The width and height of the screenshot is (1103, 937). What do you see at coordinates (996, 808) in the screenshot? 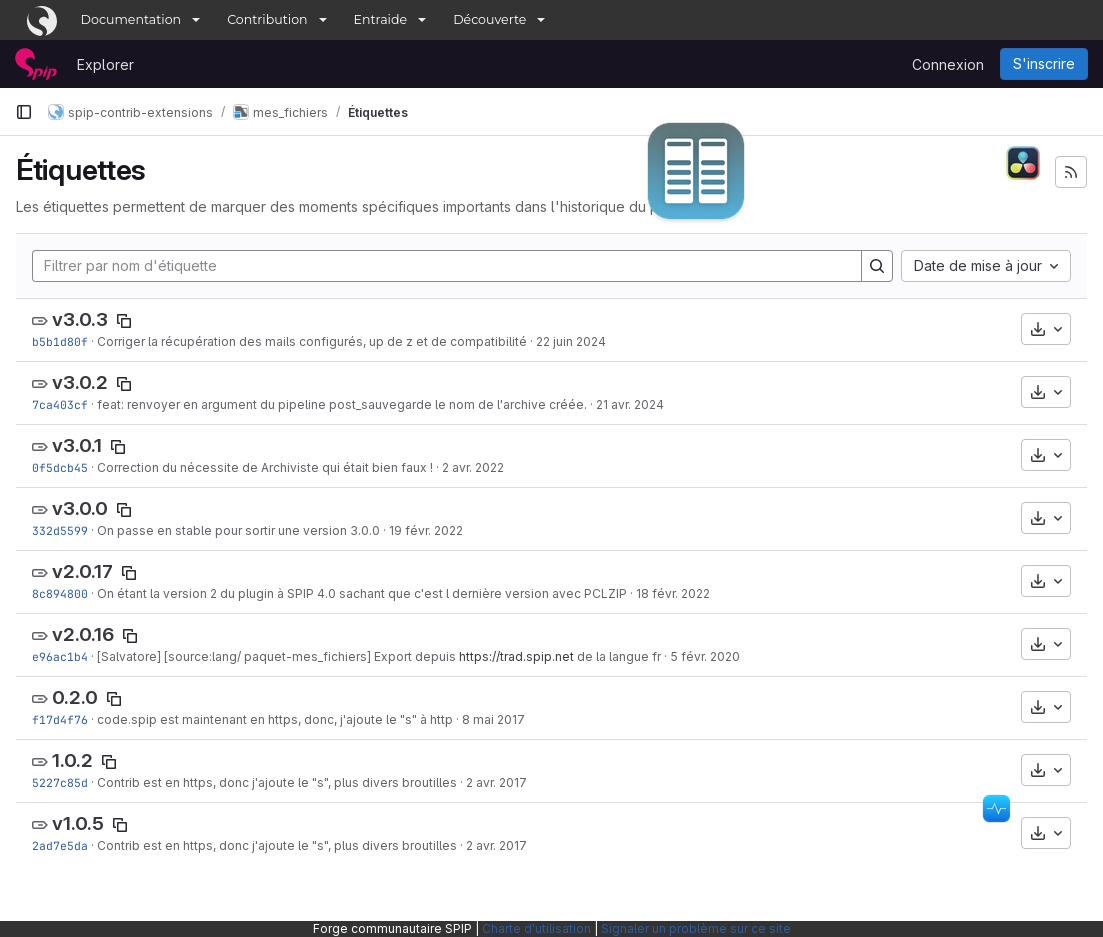
I see `open wxcas network statistics monitor` at bounding box center [996, 808].